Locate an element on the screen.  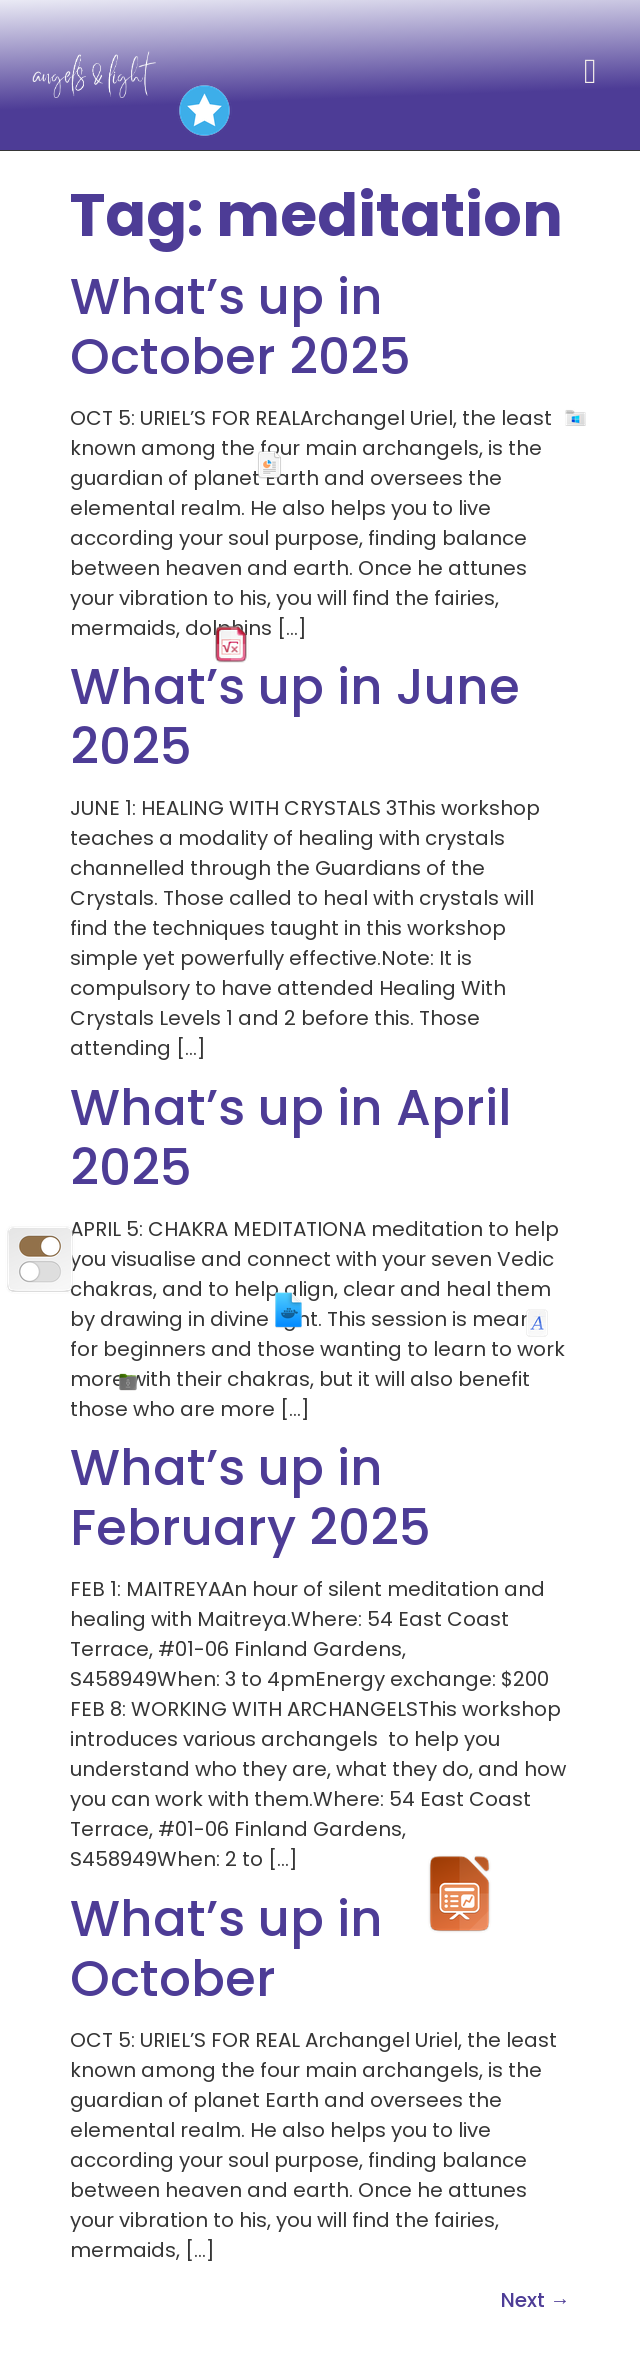
indicates a favorited or starred item is located at coordinates (204, 110).